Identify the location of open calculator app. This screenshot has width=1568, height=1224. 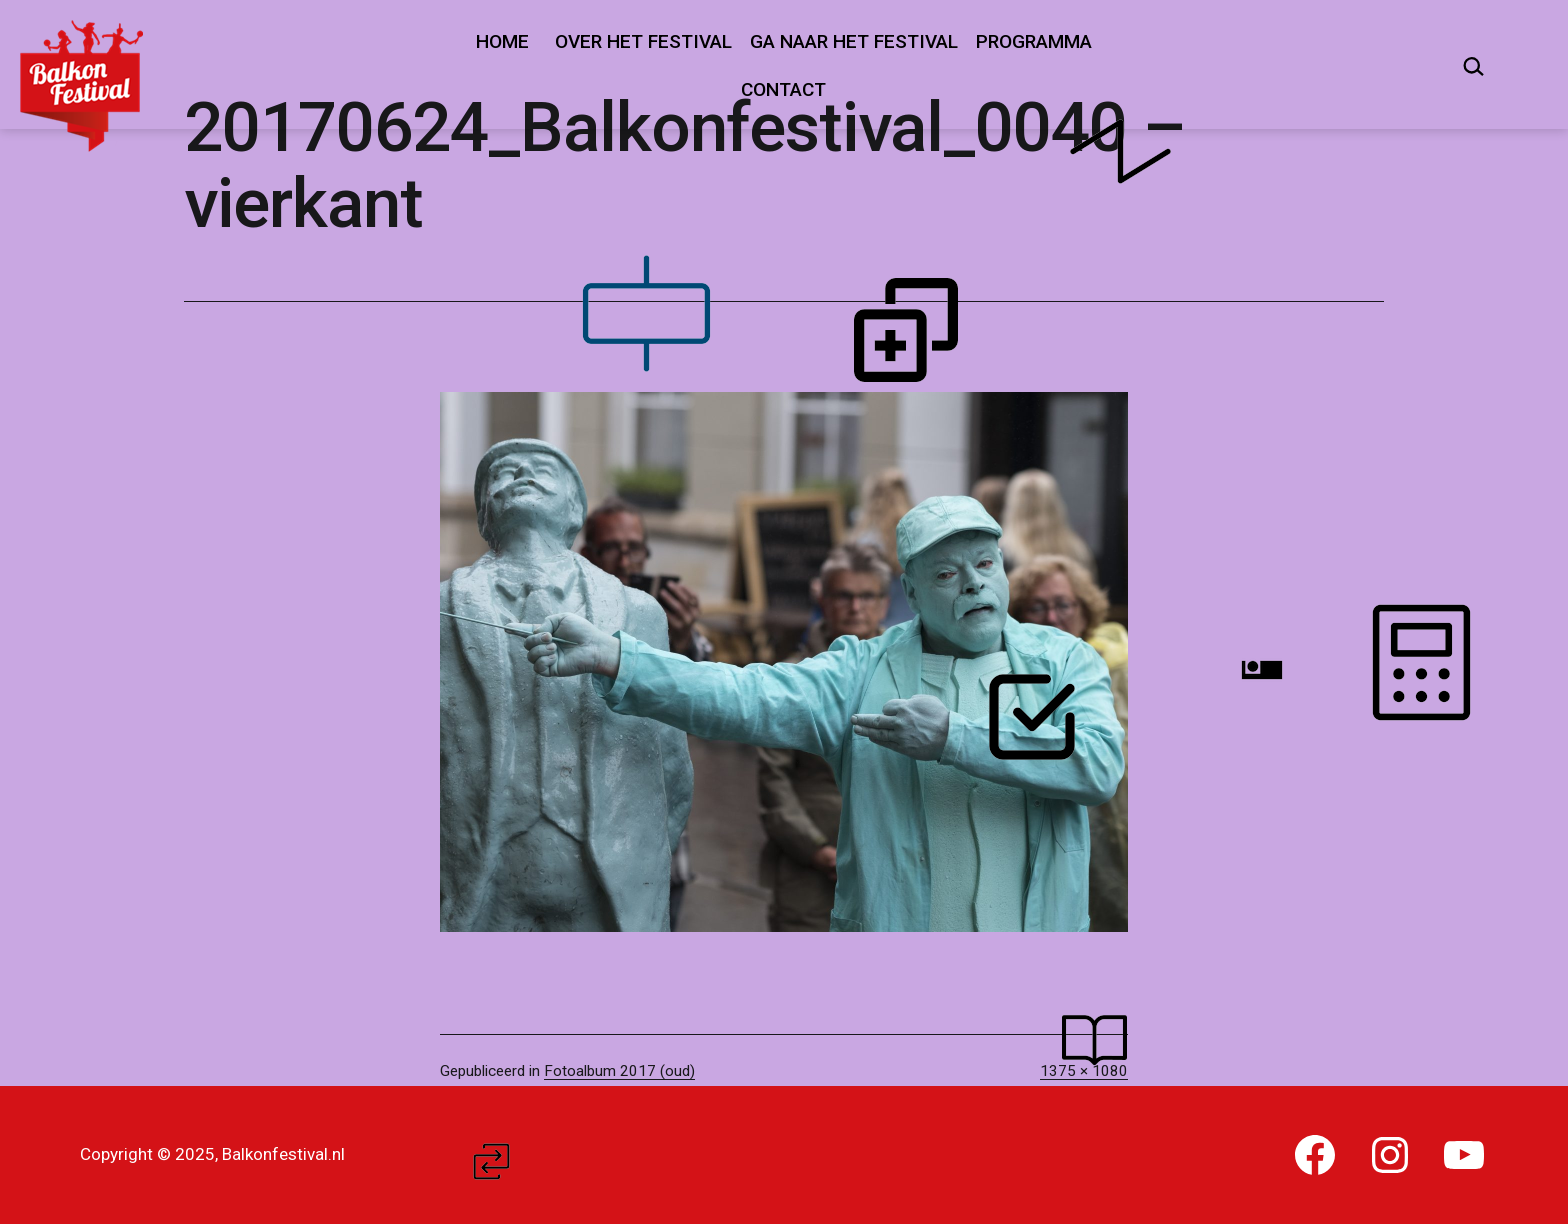
(1421, 662).